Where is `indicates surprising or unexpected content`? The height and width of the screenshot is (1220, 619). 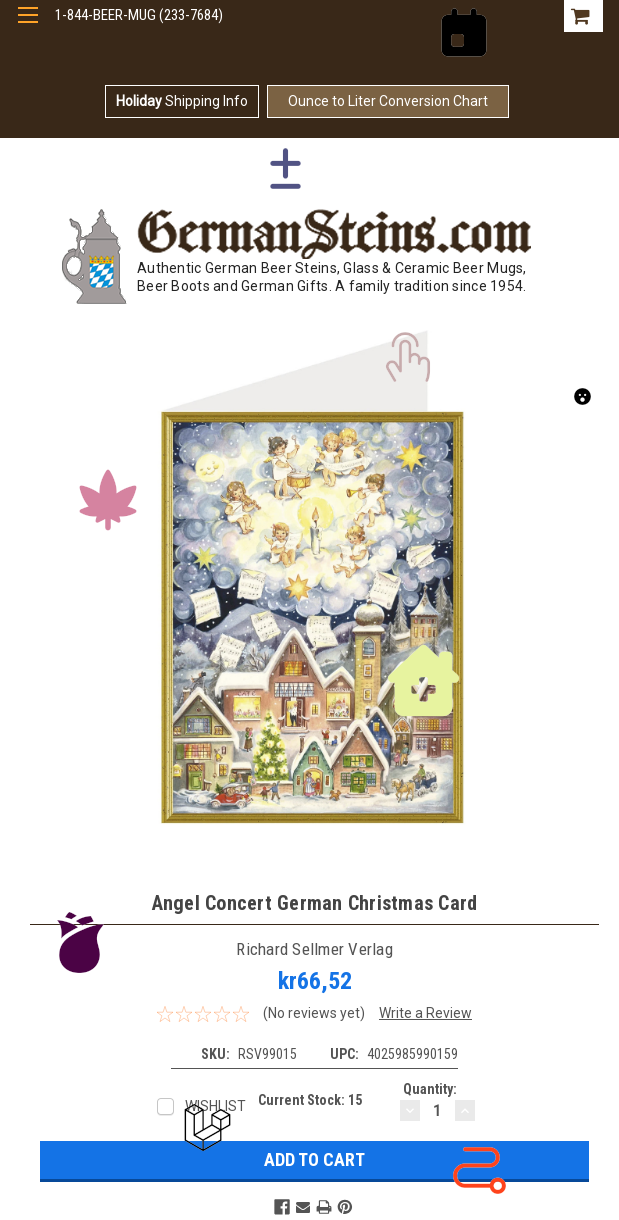
indicates surprising or unexpected content is located at coordinates (582, 396).